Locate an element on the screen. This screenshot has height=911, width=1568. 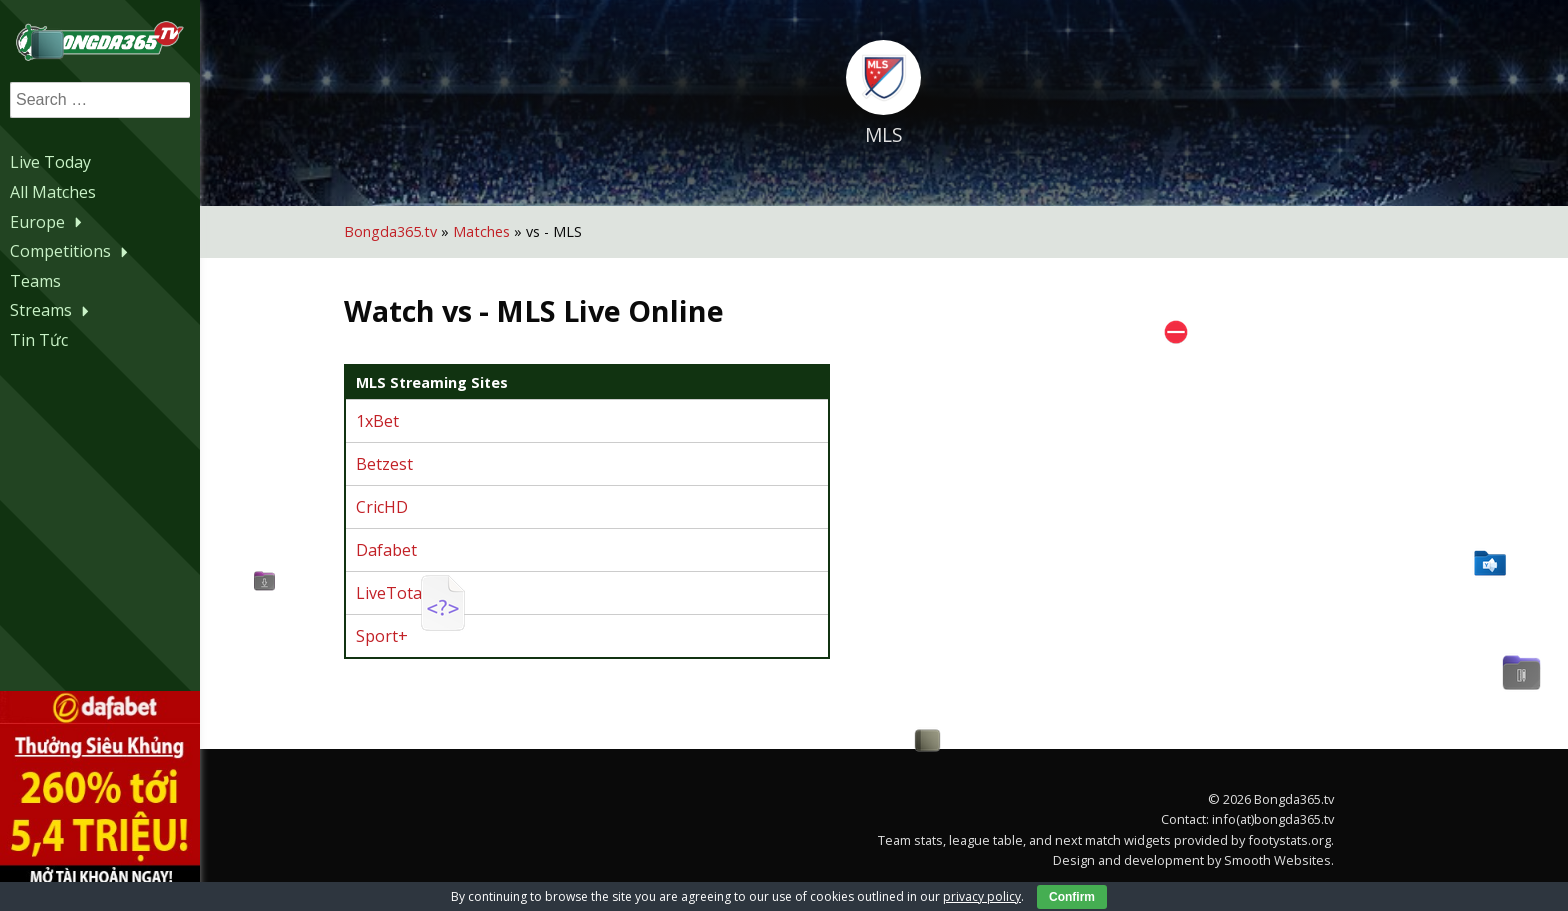
access your downloads folder is located at coordinates (264, 580).